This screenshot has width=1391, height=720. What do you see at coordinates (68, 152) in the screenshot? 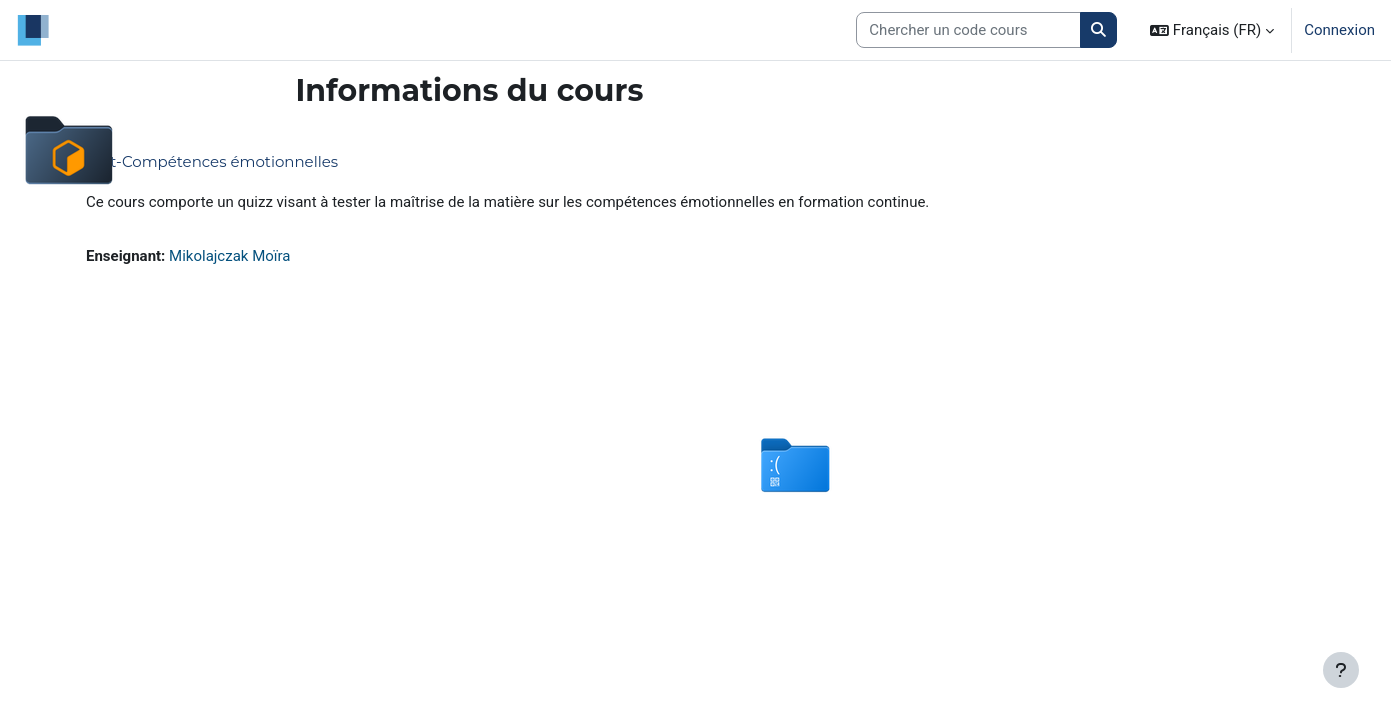
I see `open amazon thinkbox project files` at bounding box center [68, 152].